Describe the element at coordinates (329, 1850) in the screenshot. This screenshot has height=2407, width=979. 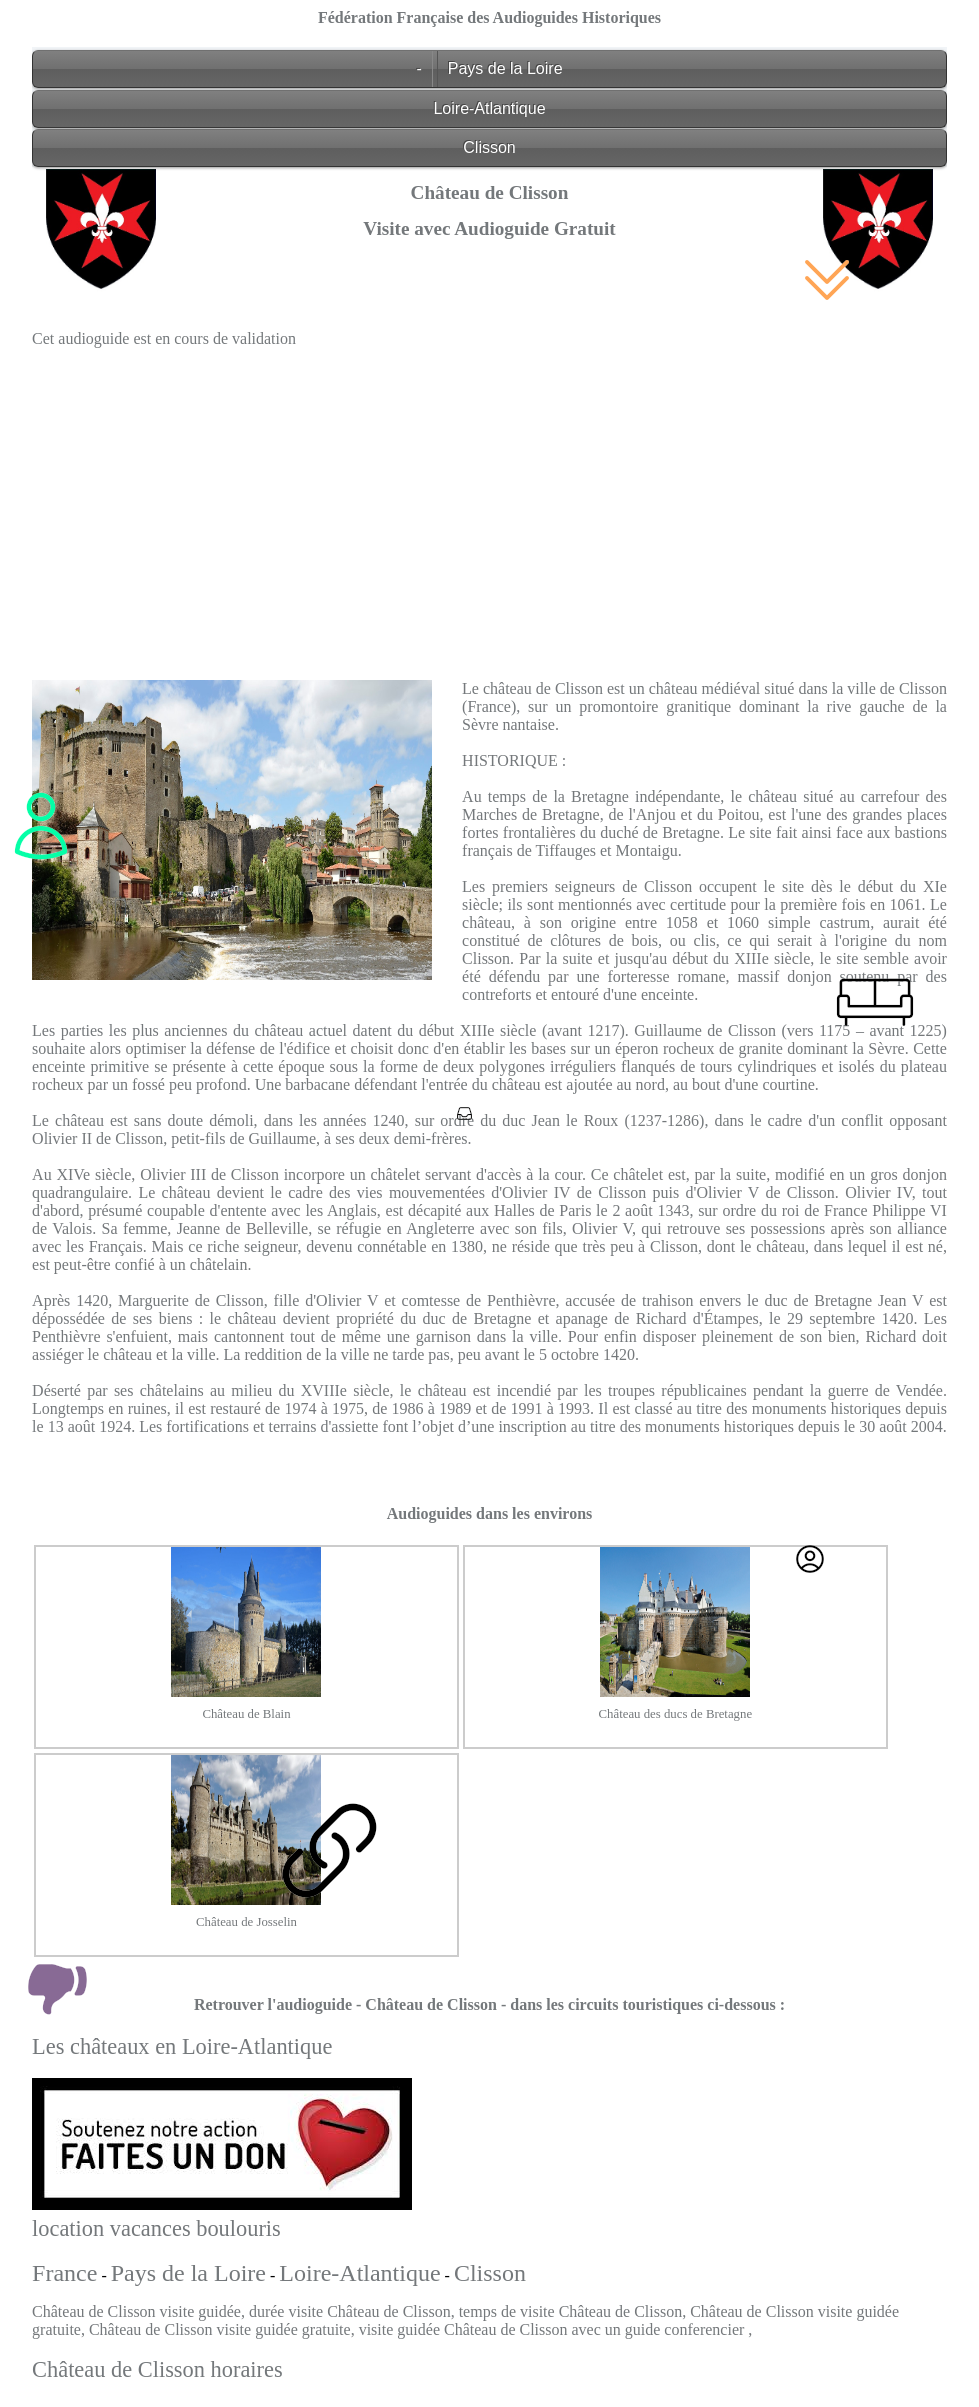
I see `copy or share a link` at that location.